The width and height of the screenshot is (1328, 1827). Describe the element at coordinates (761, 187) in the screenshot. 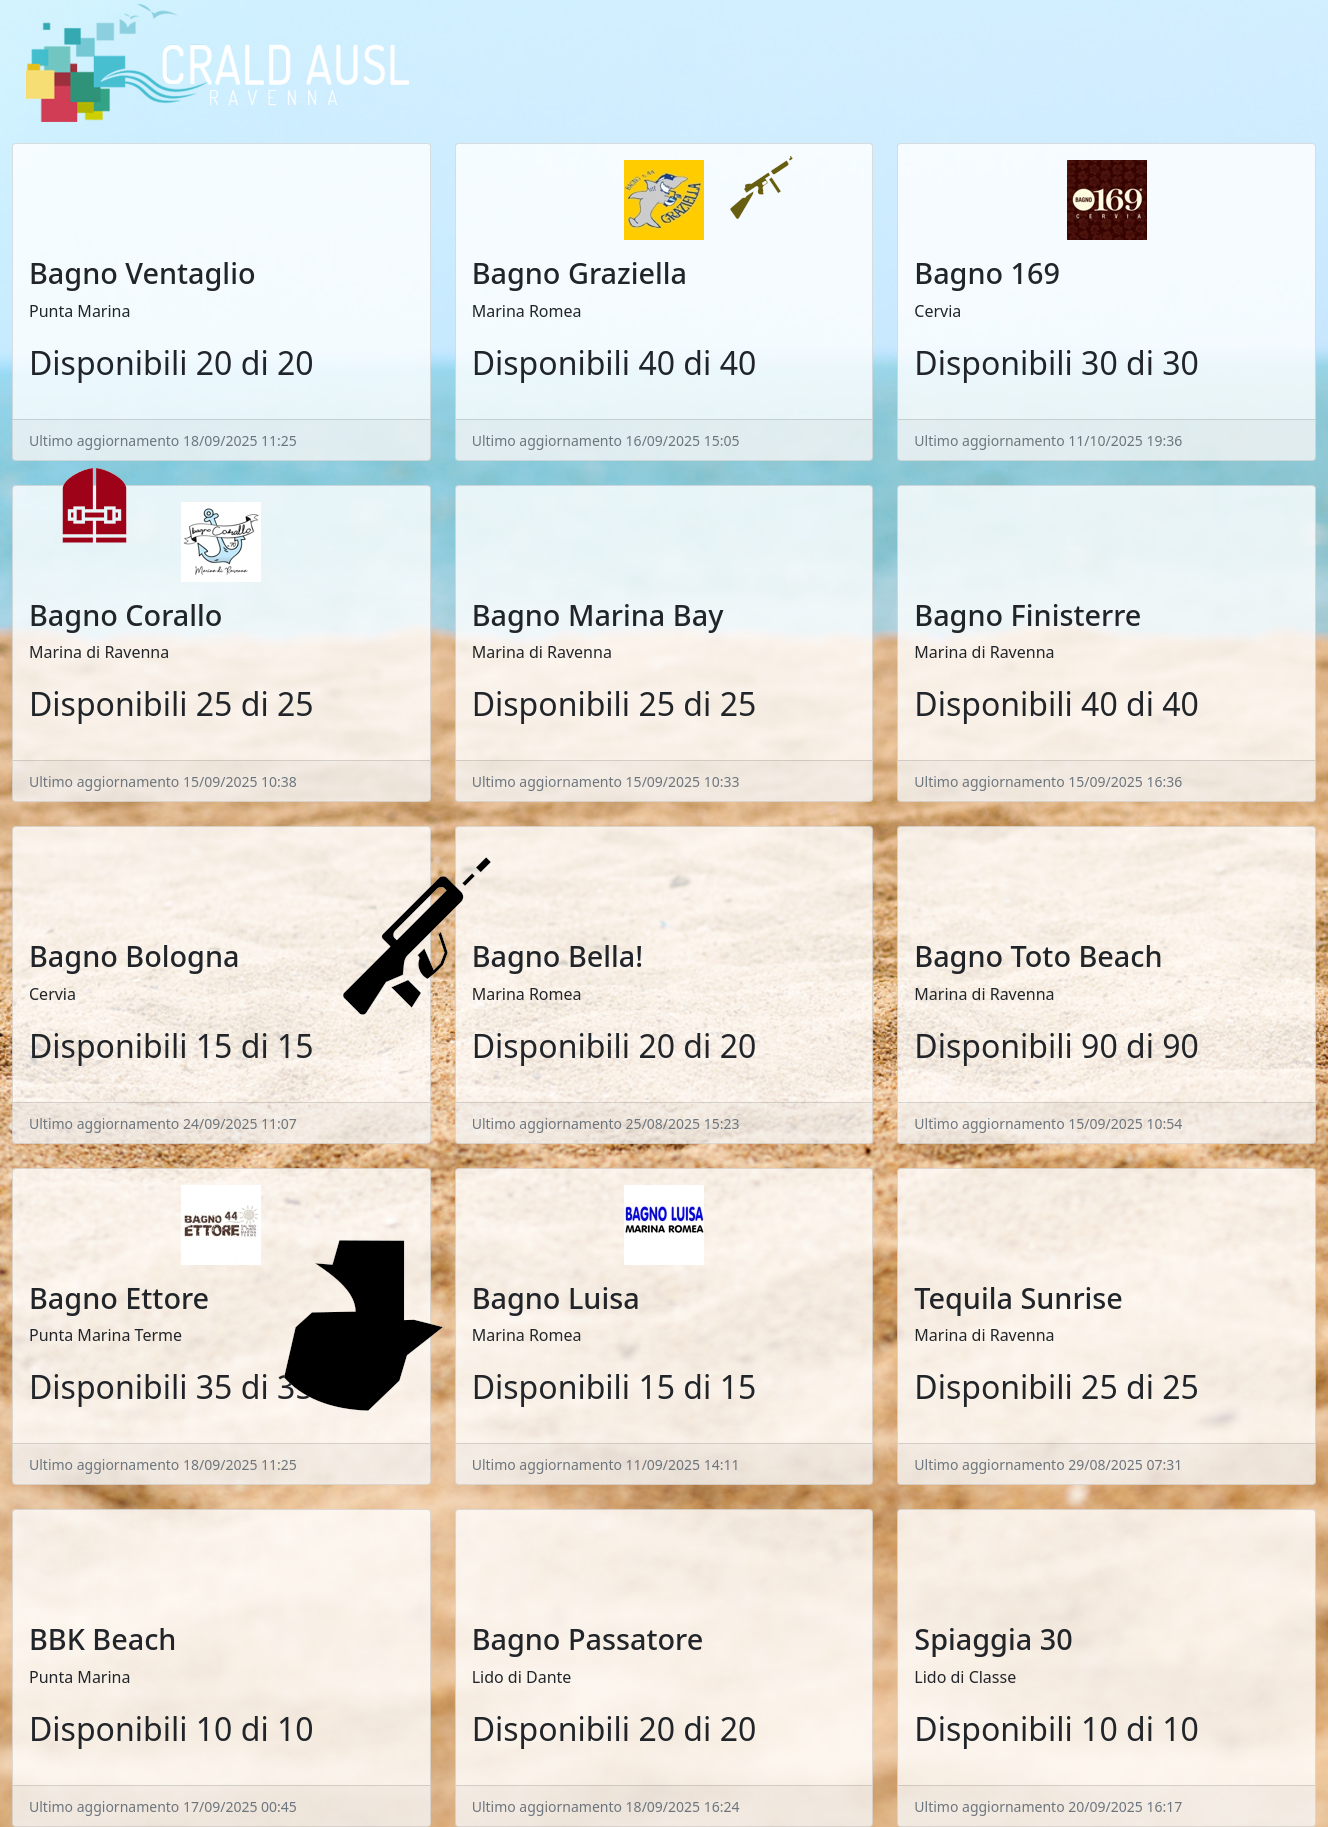

I see `select thompson submachine gun weapon` at that location.